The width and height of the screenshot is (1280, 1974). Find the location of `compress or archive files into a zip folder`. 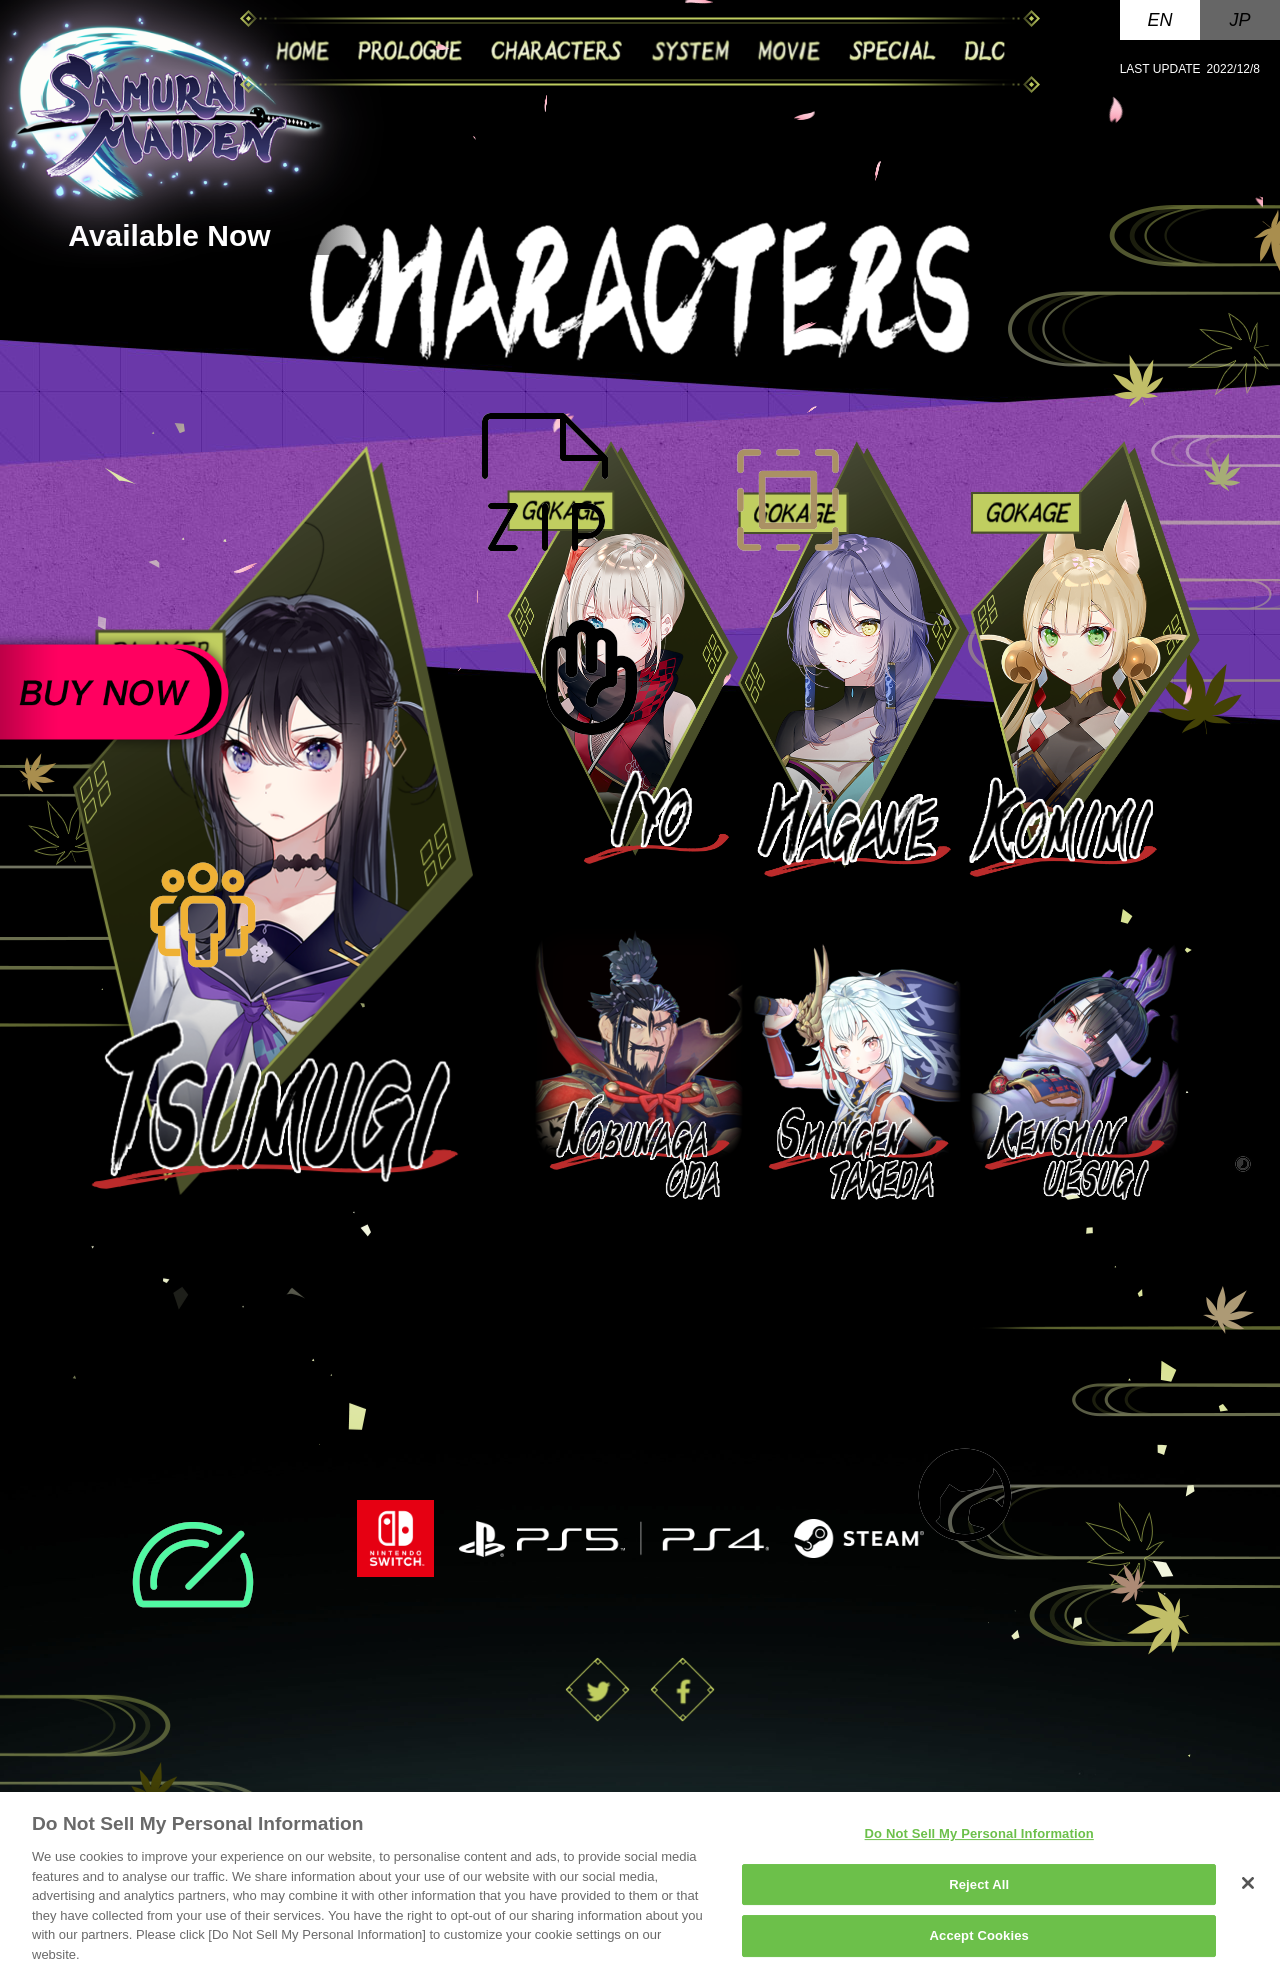

compress or archive files into a zip folder is located at coordinates (545, 488).